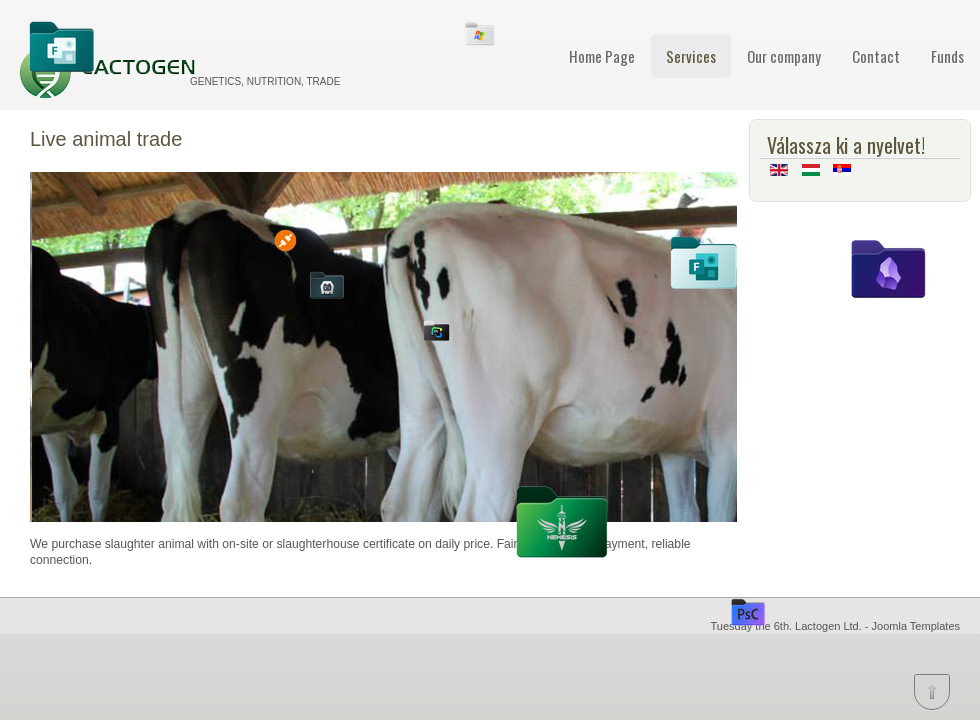 The image size is (980, 720). What do you see at coordinates (436, 331) in the screenshot?
I see `open datalore project files folder` at bounding box center [436, 331].